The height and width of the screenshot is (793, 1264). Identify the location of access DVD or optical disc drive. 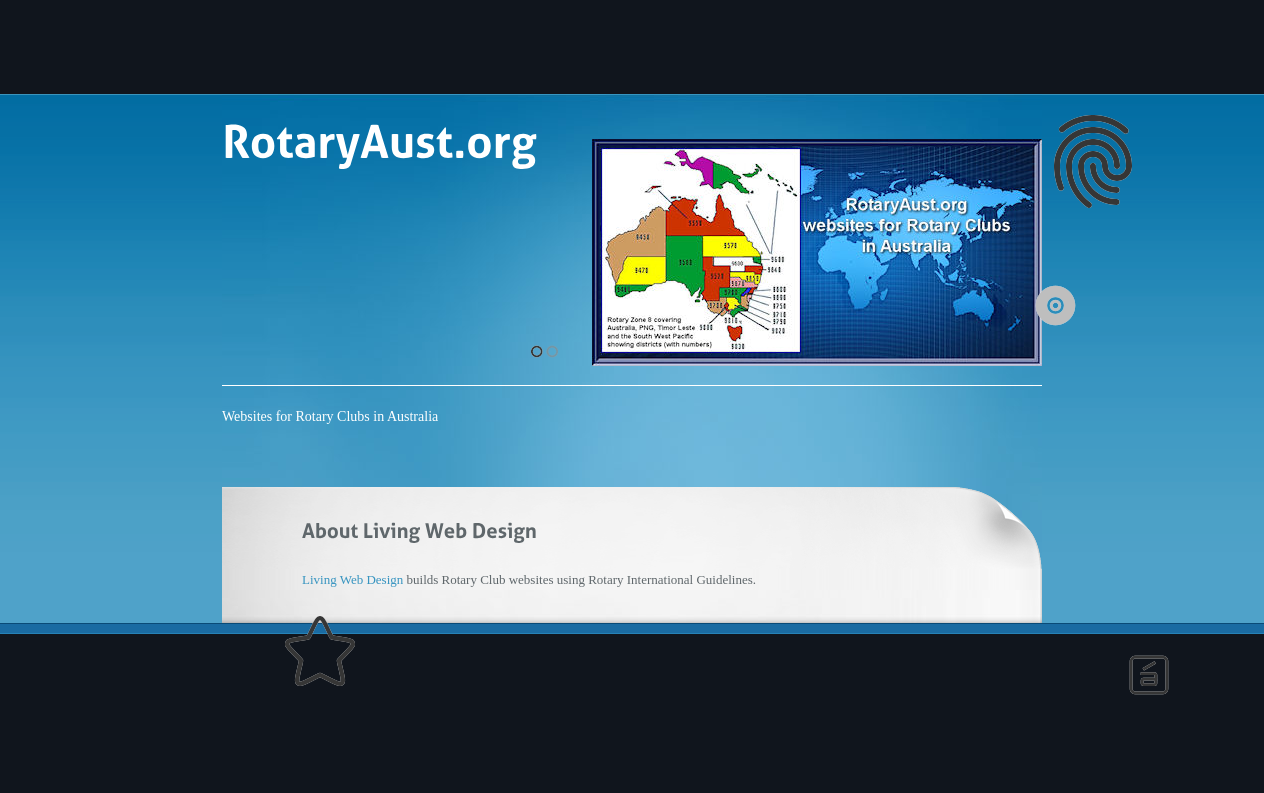
(1055, 305).